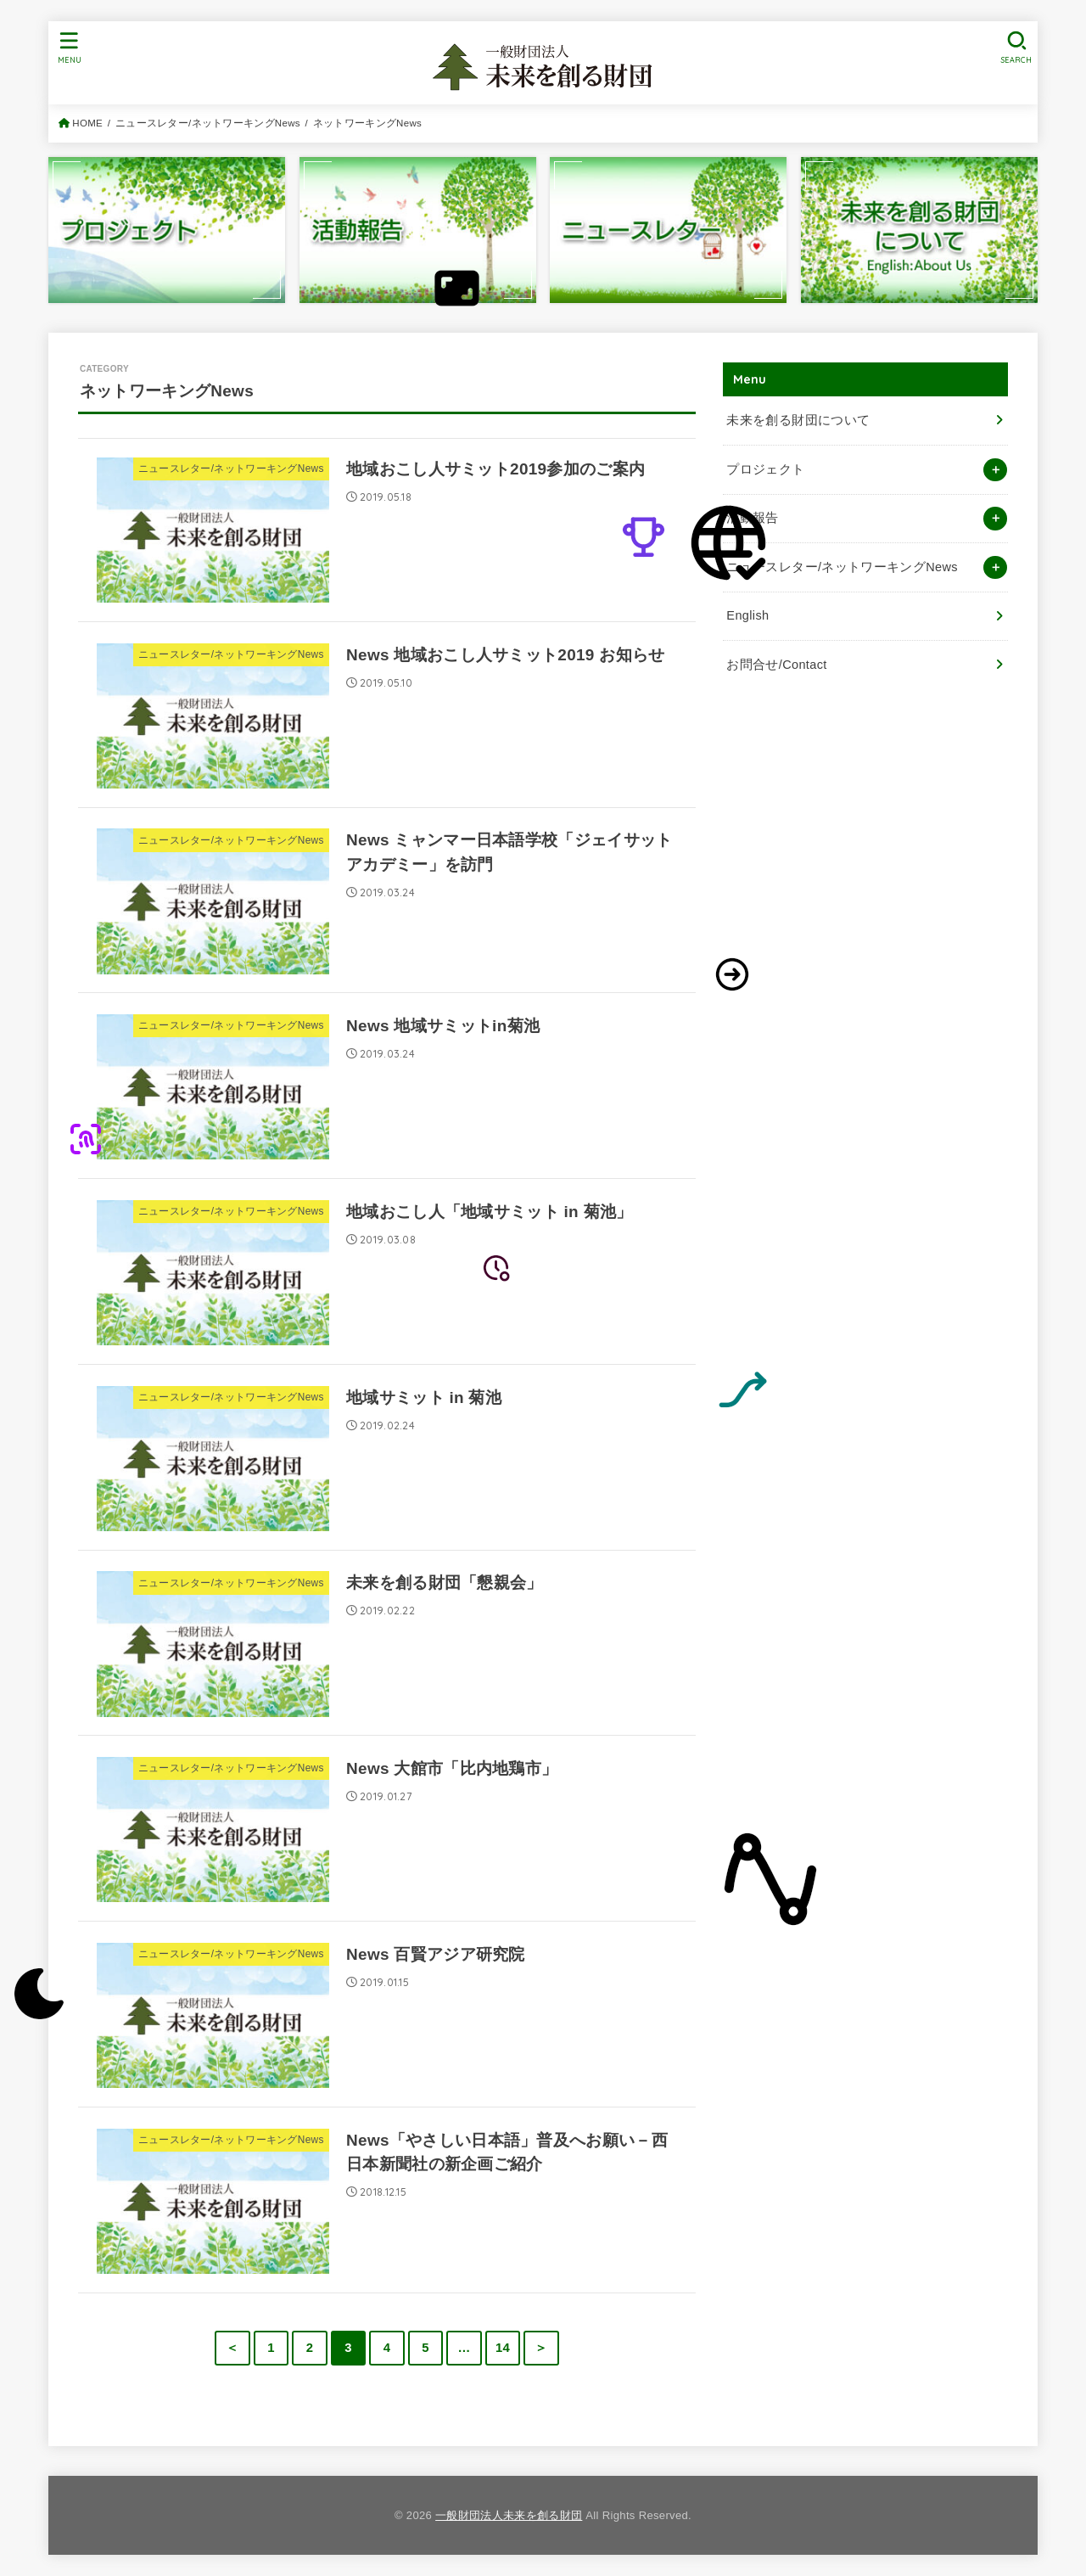 The image size is (1086, 2576). I want to click on start recording time or duration, so click(495, 1267).